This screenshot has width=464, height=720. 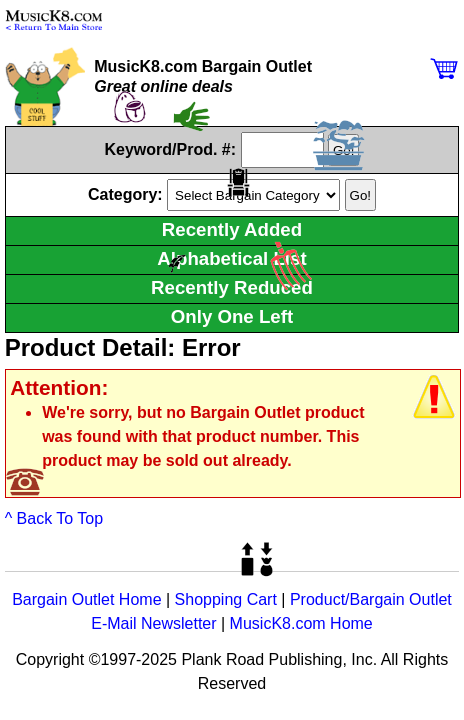 What do you see at coordinates (130, 107) in the screenshot?
I see `tropical or beach-themed game item` at bounding box center [130, 107].